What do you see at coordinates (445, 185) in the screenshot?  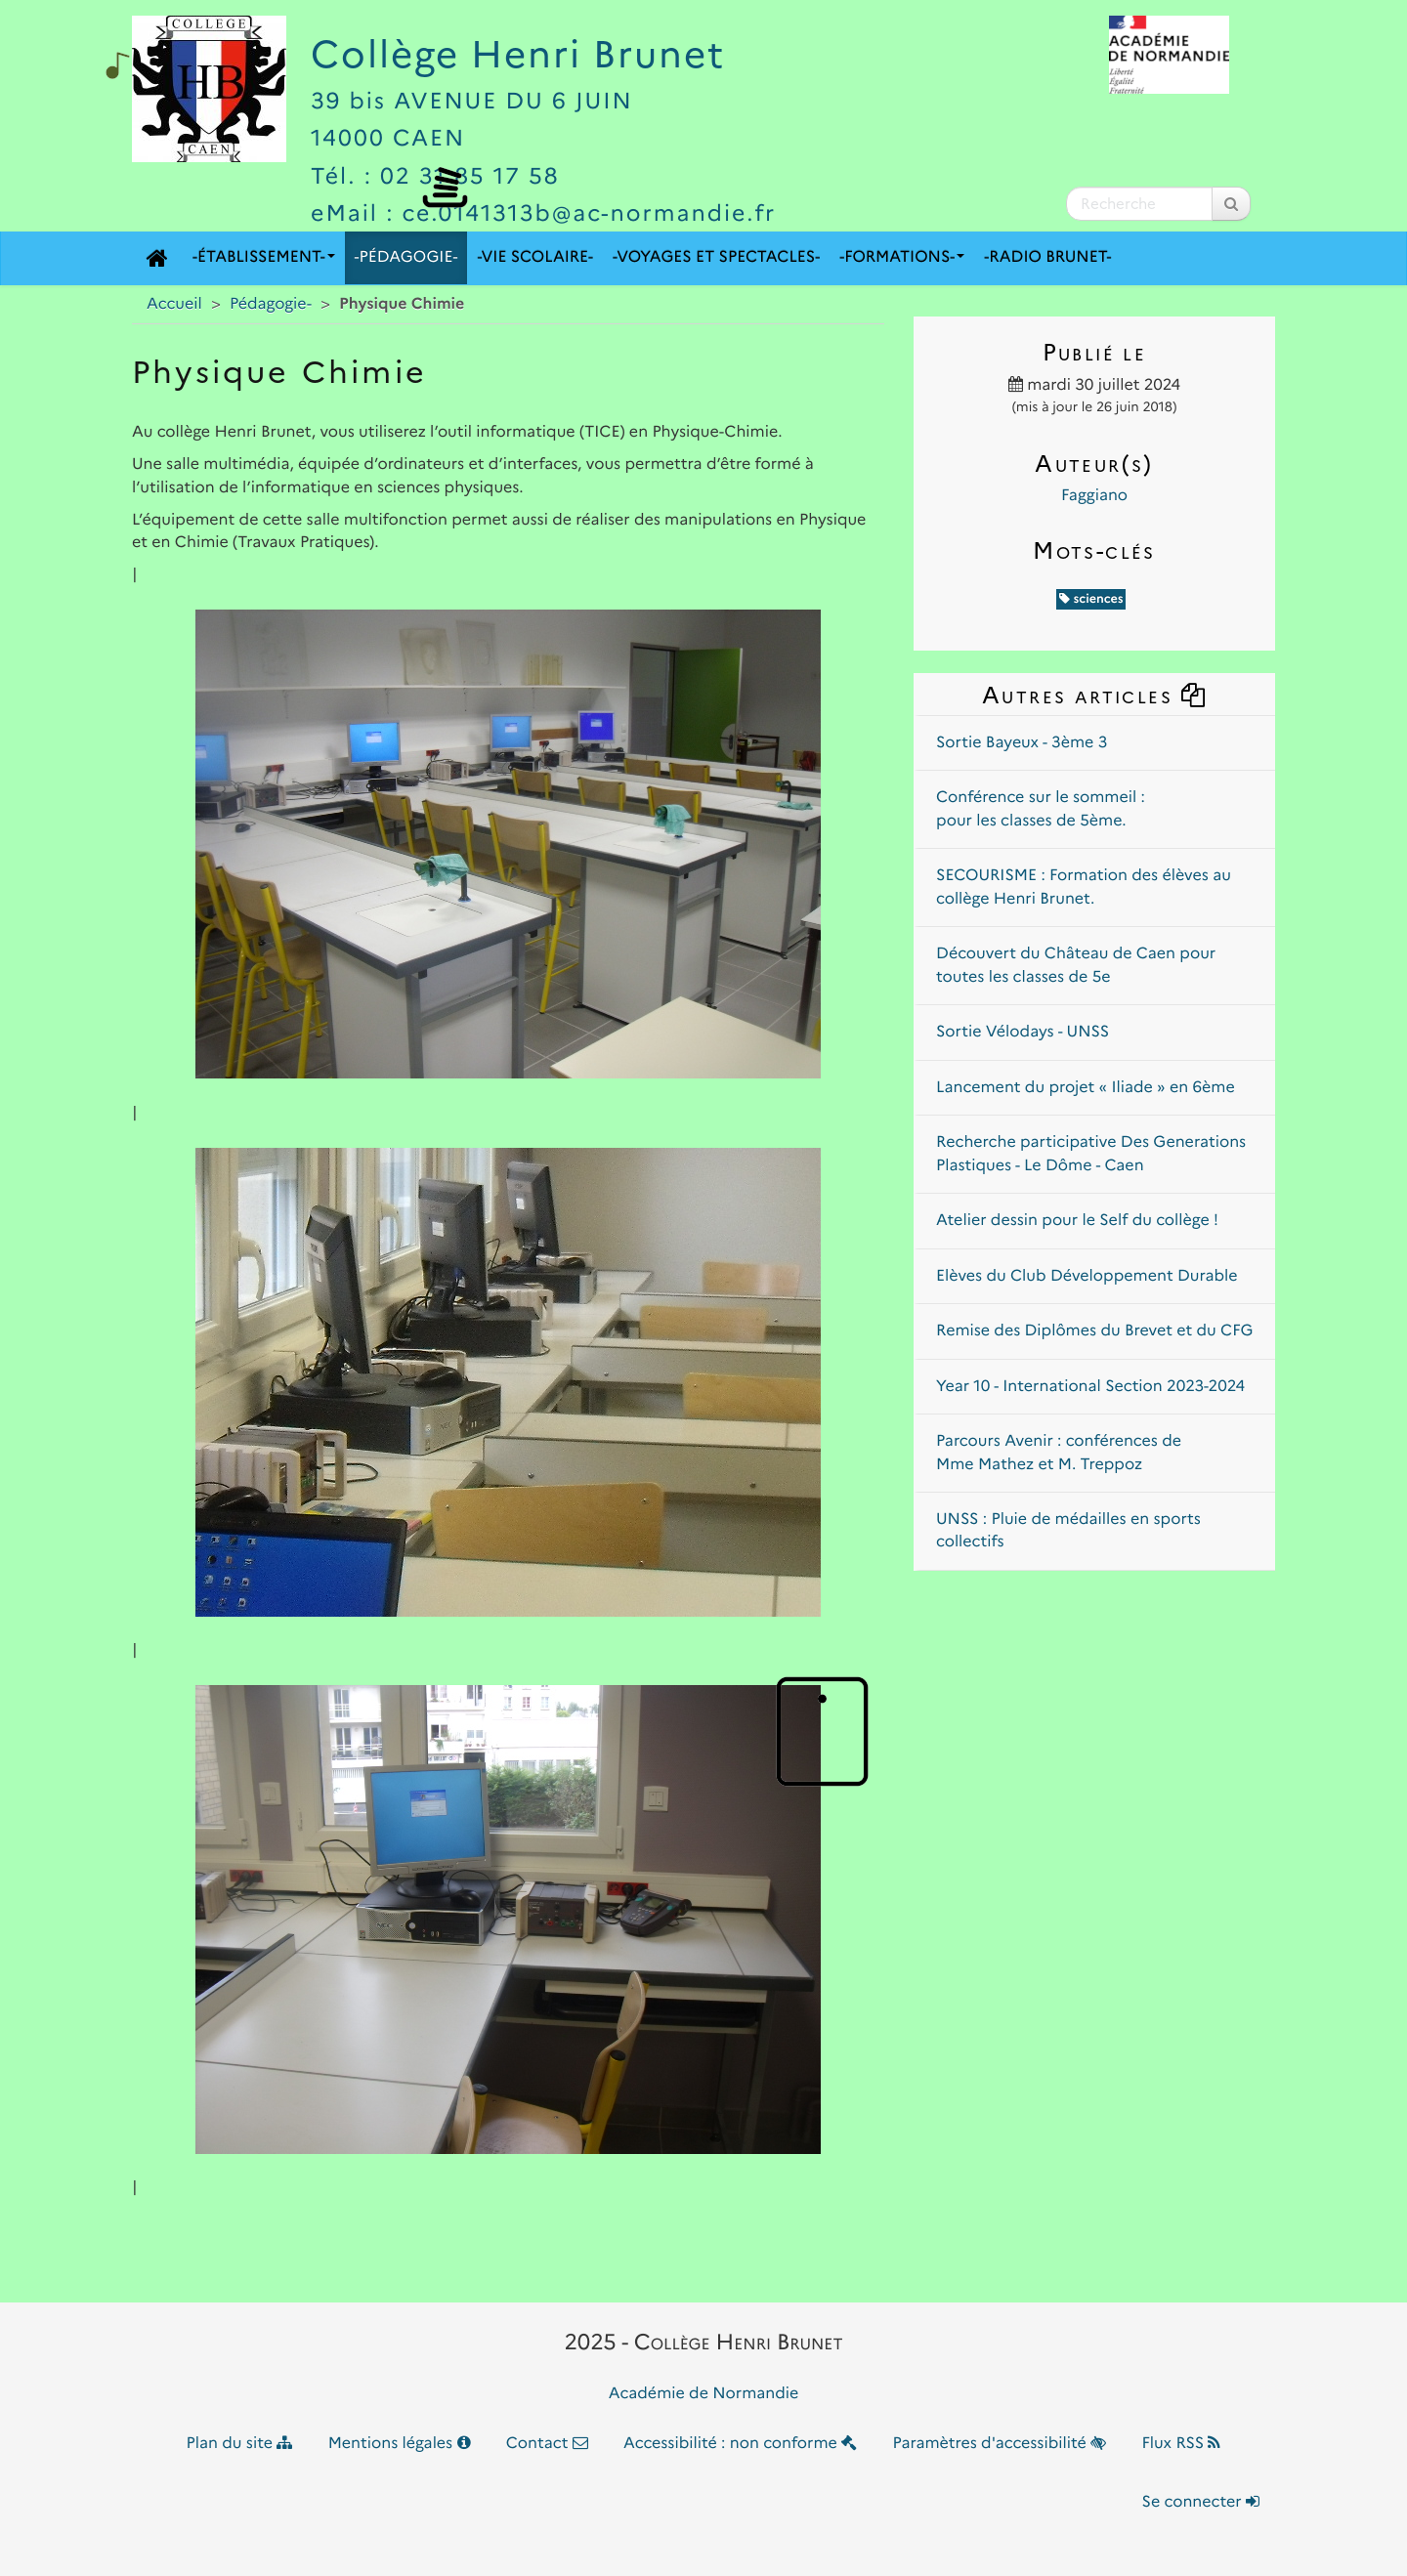 I see `visit stack overflow for developer support` at bounding box center [445, 185].